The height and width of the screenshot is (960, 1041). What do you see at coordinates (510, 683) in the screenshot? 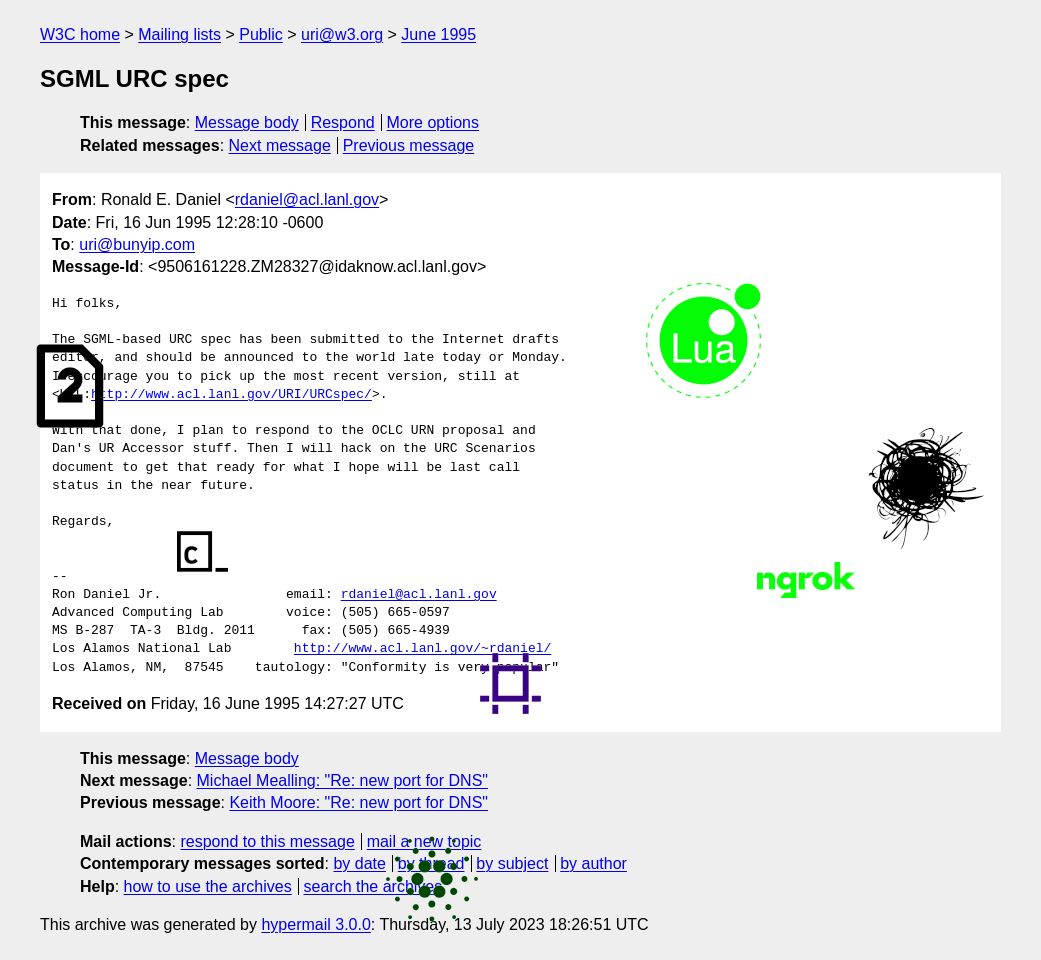
I see `select or edit an artboard` at bounding box center [510, 683].